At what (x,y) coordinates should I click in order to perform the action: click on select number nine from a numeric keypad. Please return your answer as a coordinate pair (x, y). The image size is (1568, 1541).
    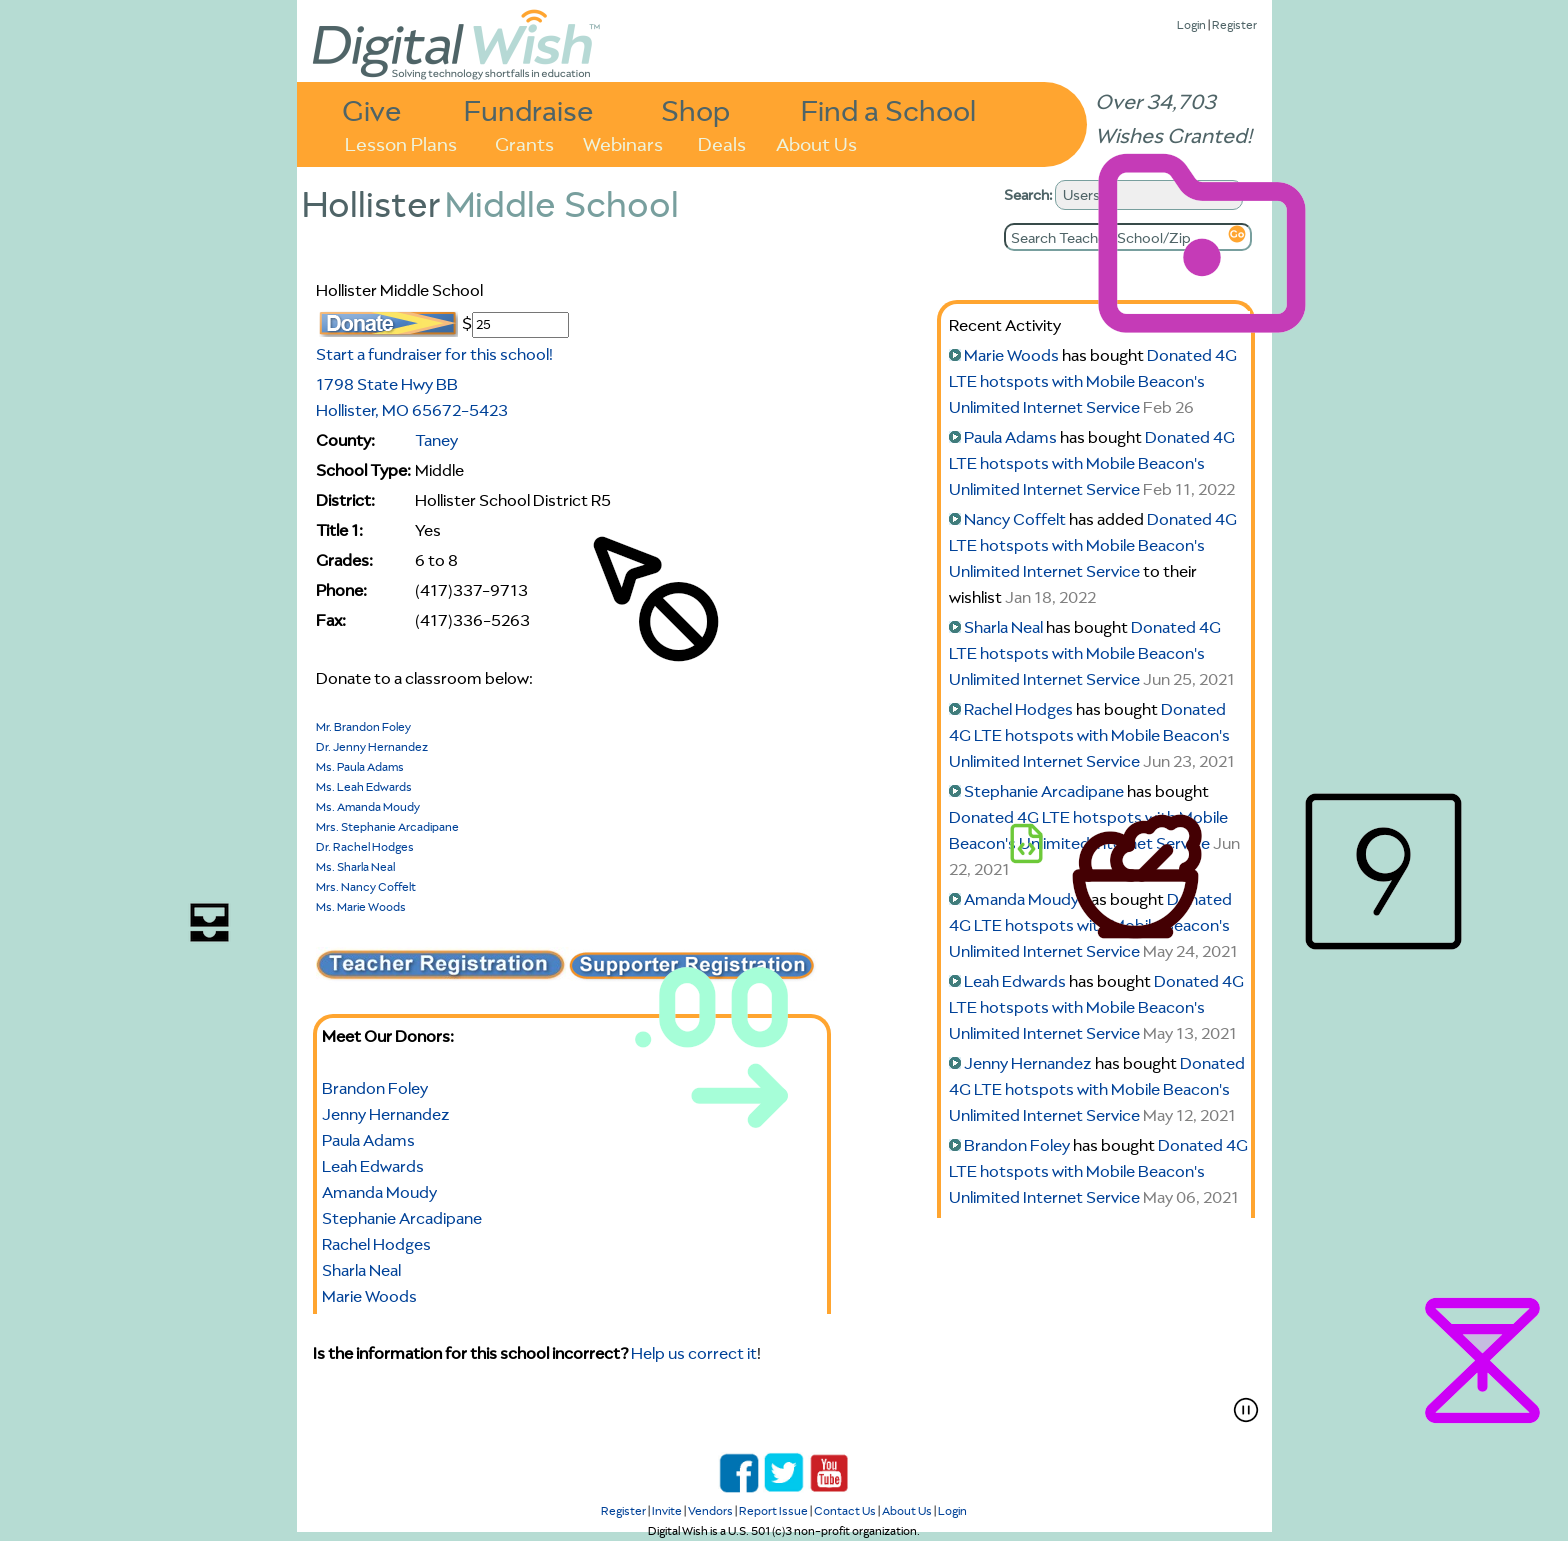
    Looking at the image, I should click on (1383, 871).